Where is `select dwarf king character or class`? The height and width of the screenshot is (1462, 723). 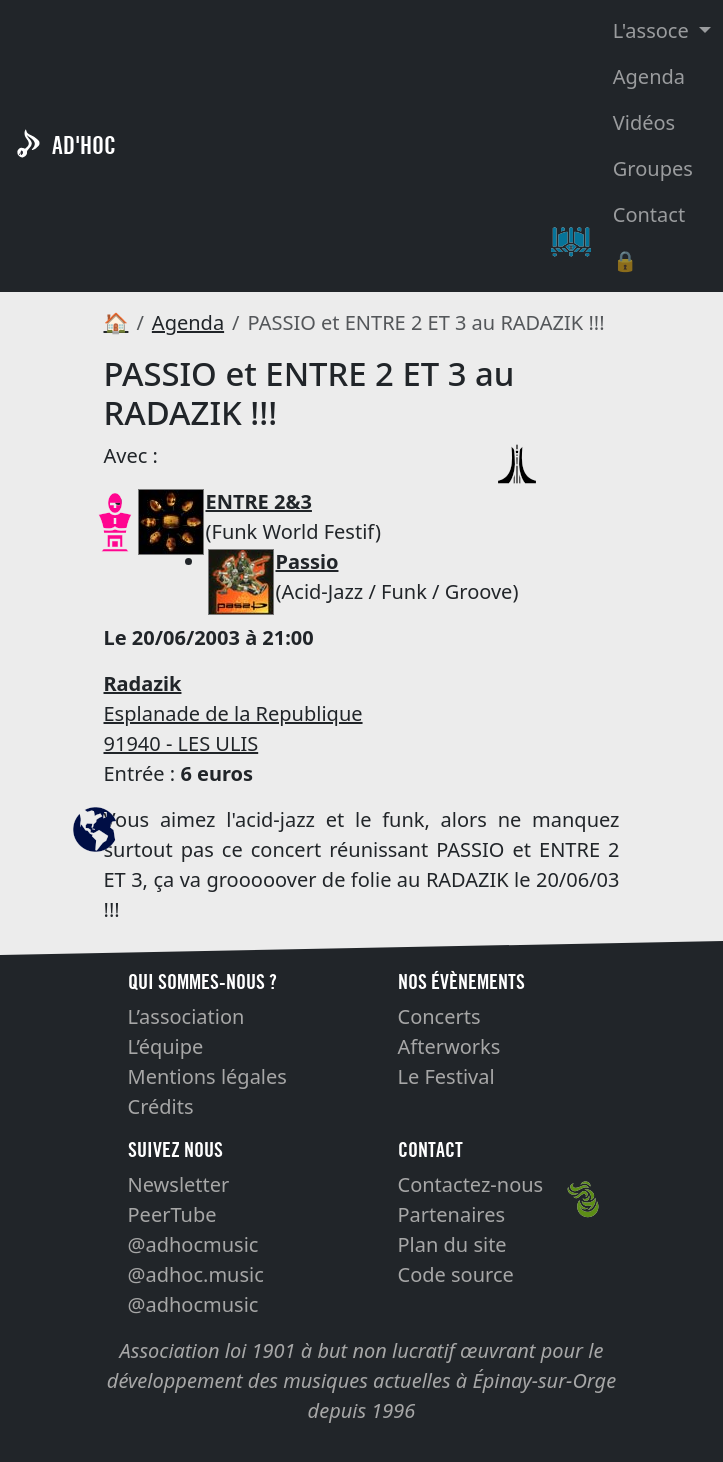
select dwarf king character or class is located at coordinates (571, 241).